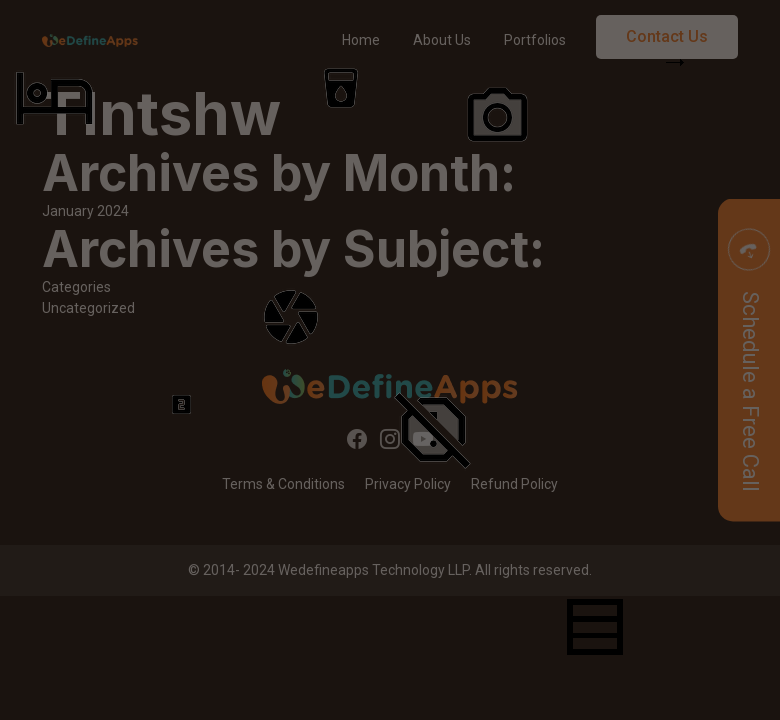 The image size is (780, 720). I want to click on select image filter or look number two, so click(181, 404).